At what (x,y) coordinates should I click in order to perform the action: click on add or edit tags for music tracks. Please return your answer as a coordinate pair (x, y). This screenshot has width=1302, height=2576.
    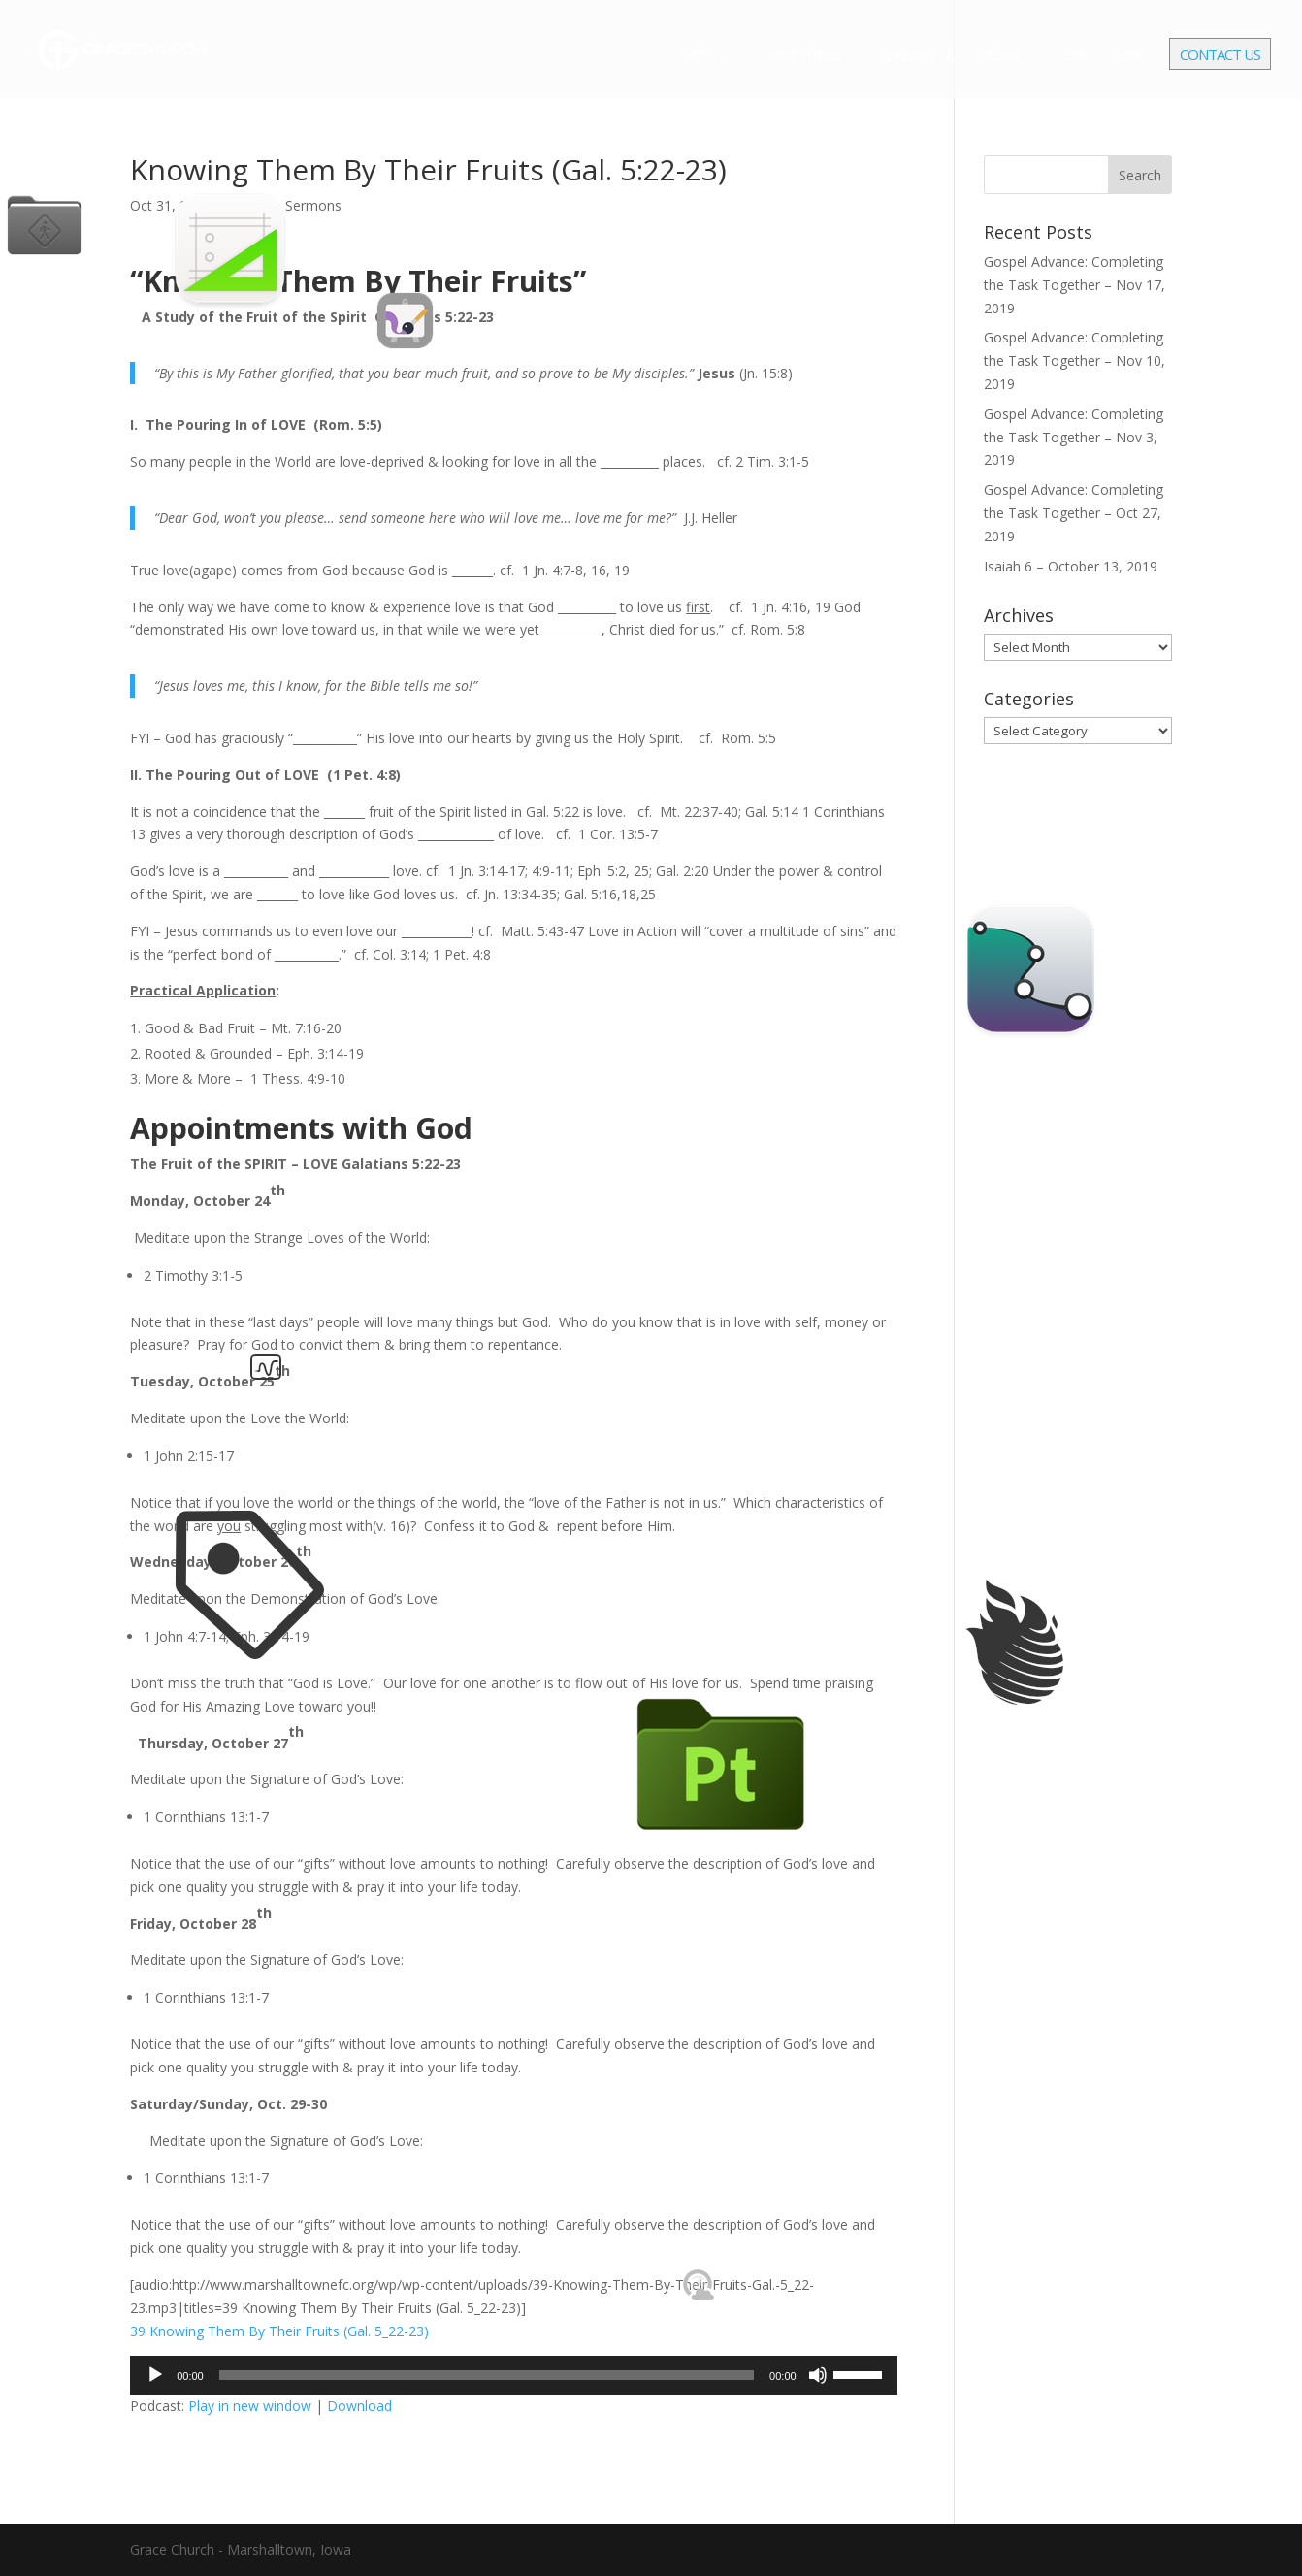
    Looking at the image, I should click on (249, 1584).